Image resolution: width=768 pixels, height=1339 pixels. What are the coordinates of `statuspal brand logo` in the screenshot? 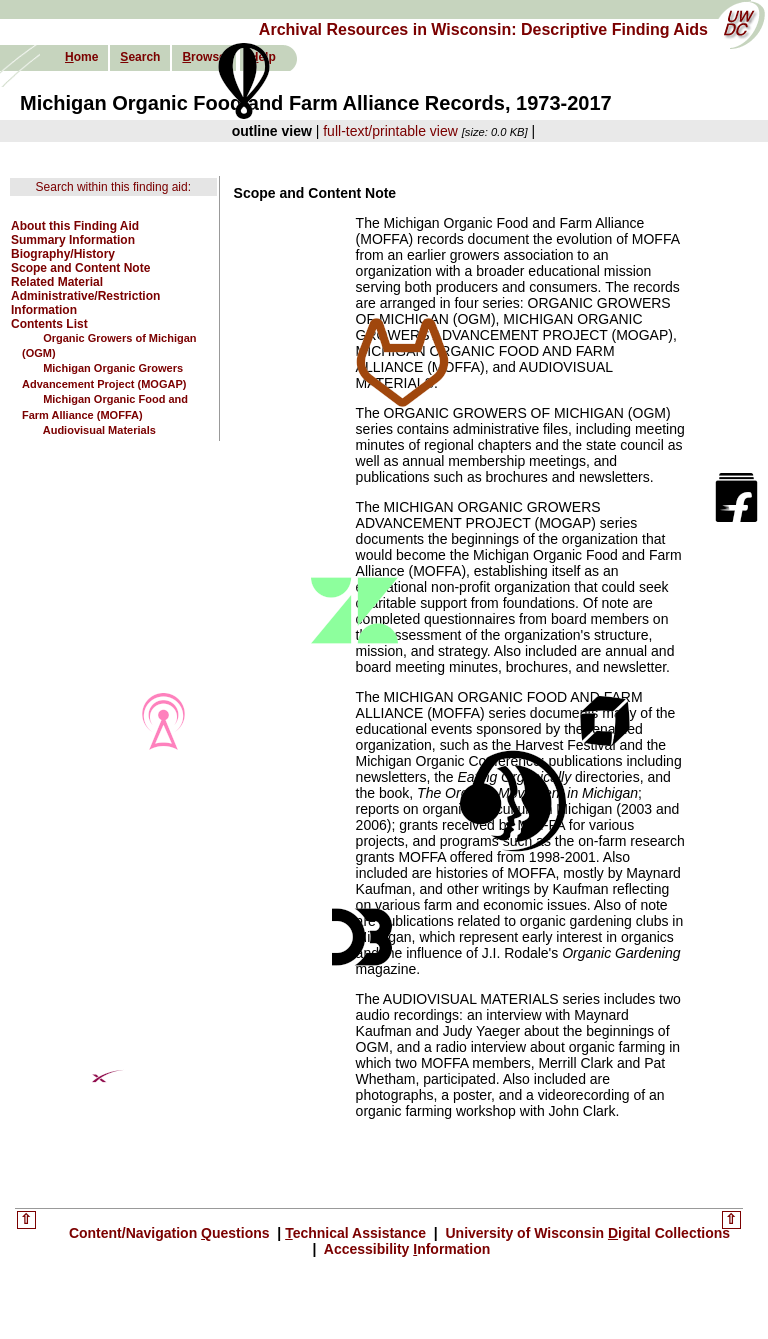 It's located at (163, 721).